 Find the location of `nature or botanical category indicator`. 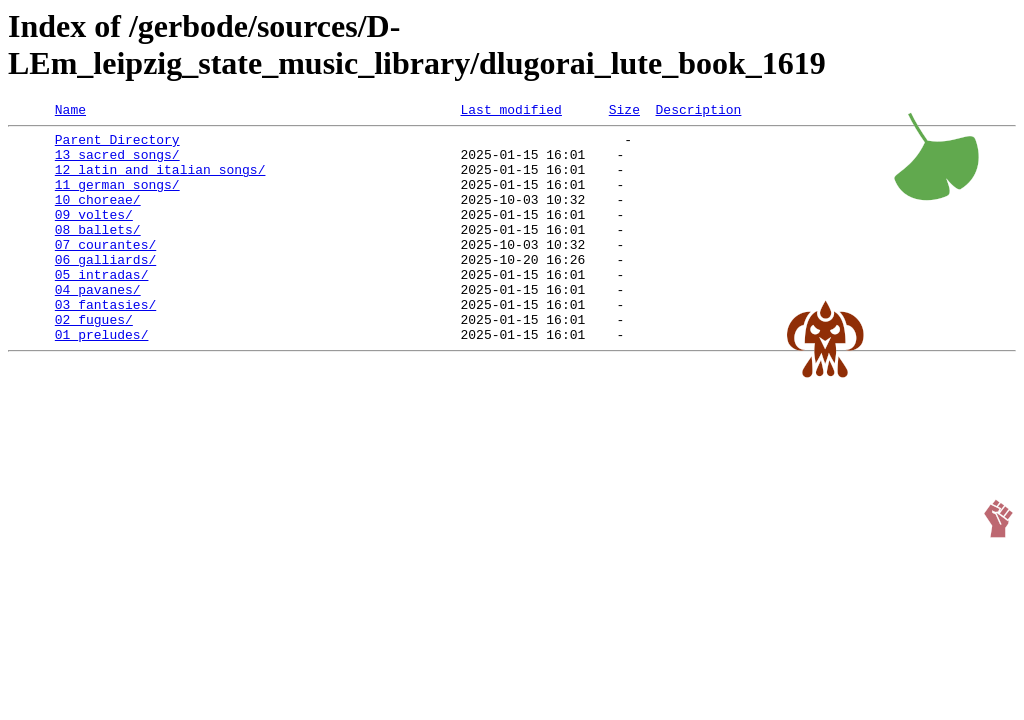

nature or botanical category indicator is located at coordinates (936, 156).